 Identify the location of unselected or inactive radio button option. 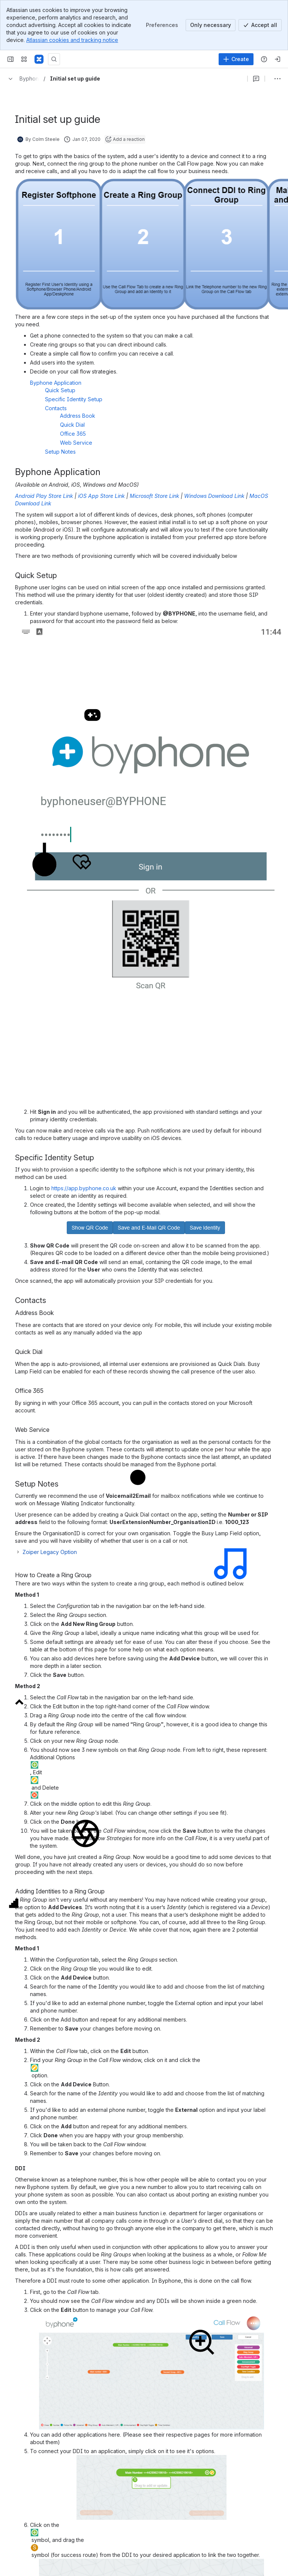
(138, 1477).